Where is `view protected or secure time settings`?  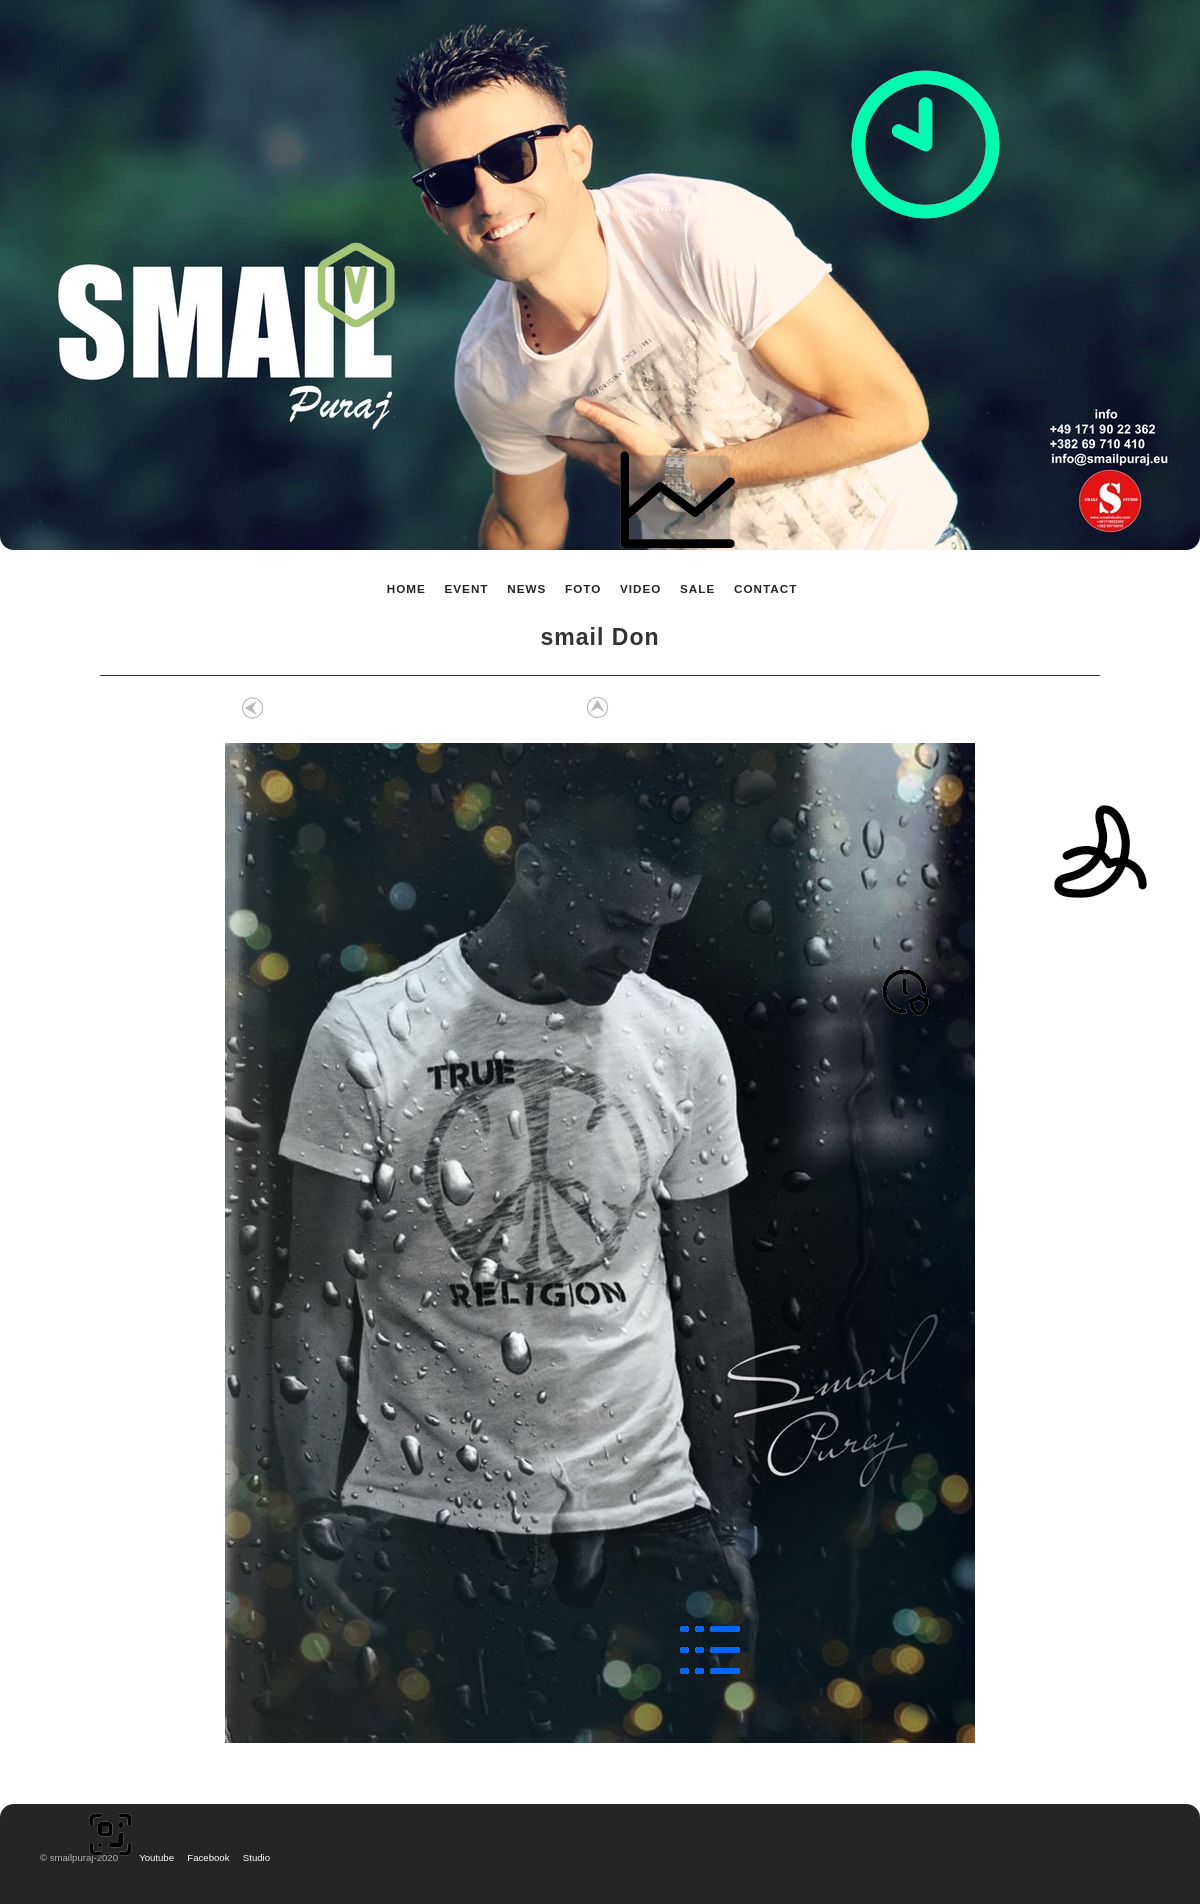
view protected or secure time settings is located at coordinates (904, 991).